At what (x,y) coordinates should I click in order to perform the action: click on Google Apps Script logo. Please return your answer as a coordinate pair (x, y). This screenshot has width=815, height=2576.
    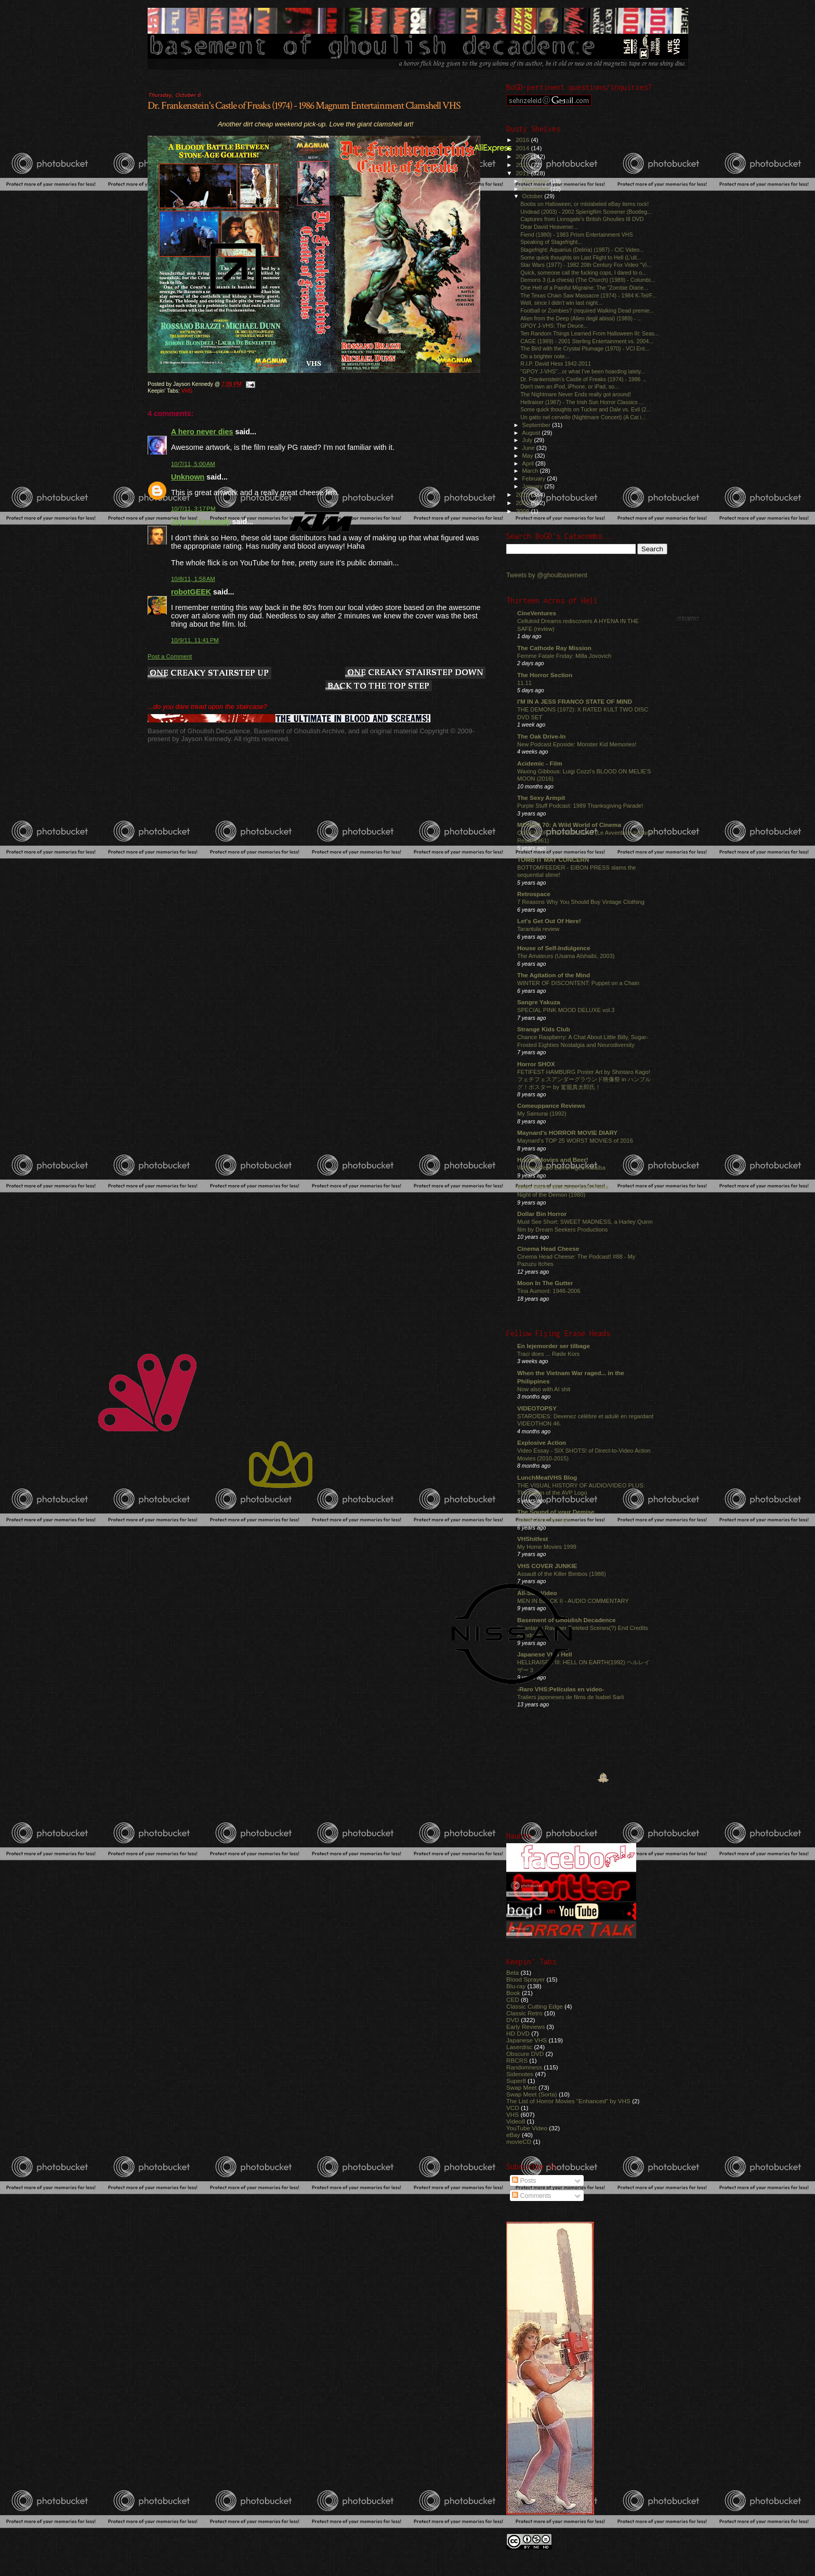
    Looking at the image, I should click on (147, 1392).